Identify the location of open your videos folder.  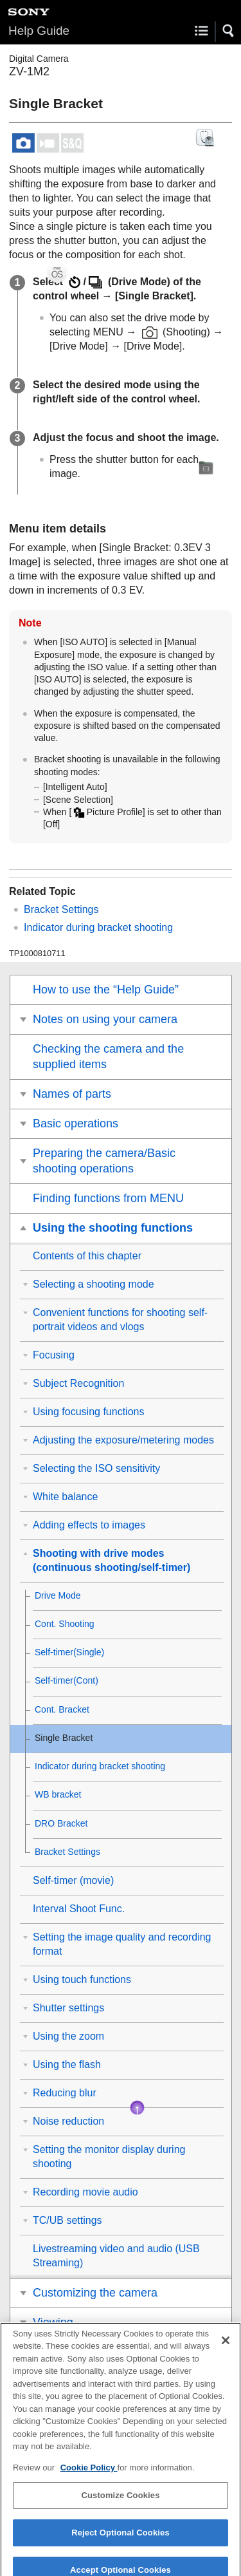
(206, 467).